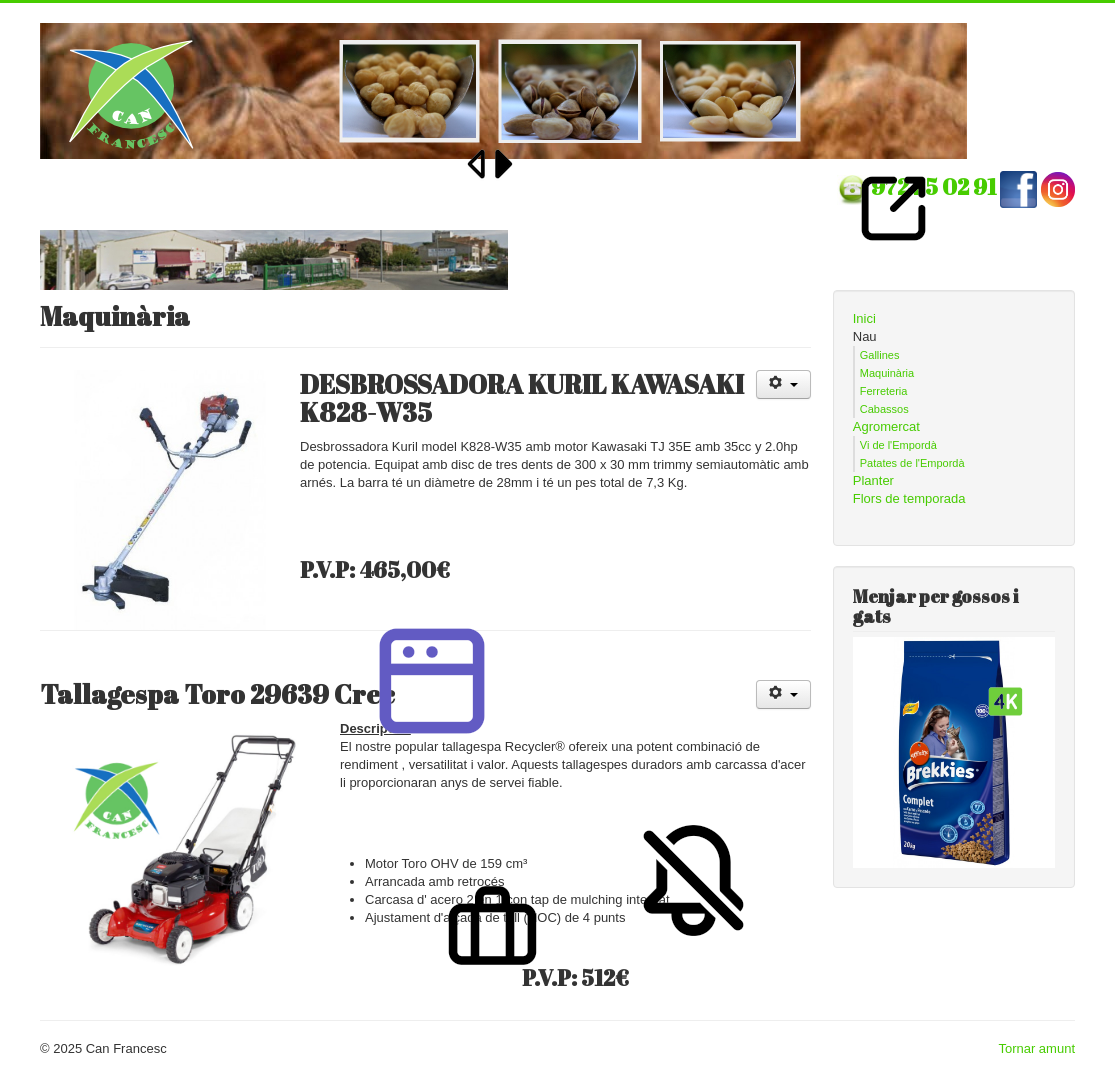 The height and width of the screenshot is (1087, 1115). What do you see at coordinates (490, 164) in the screenshot?
I see `switch to the left panel or view` at bounding box center [490, 164].